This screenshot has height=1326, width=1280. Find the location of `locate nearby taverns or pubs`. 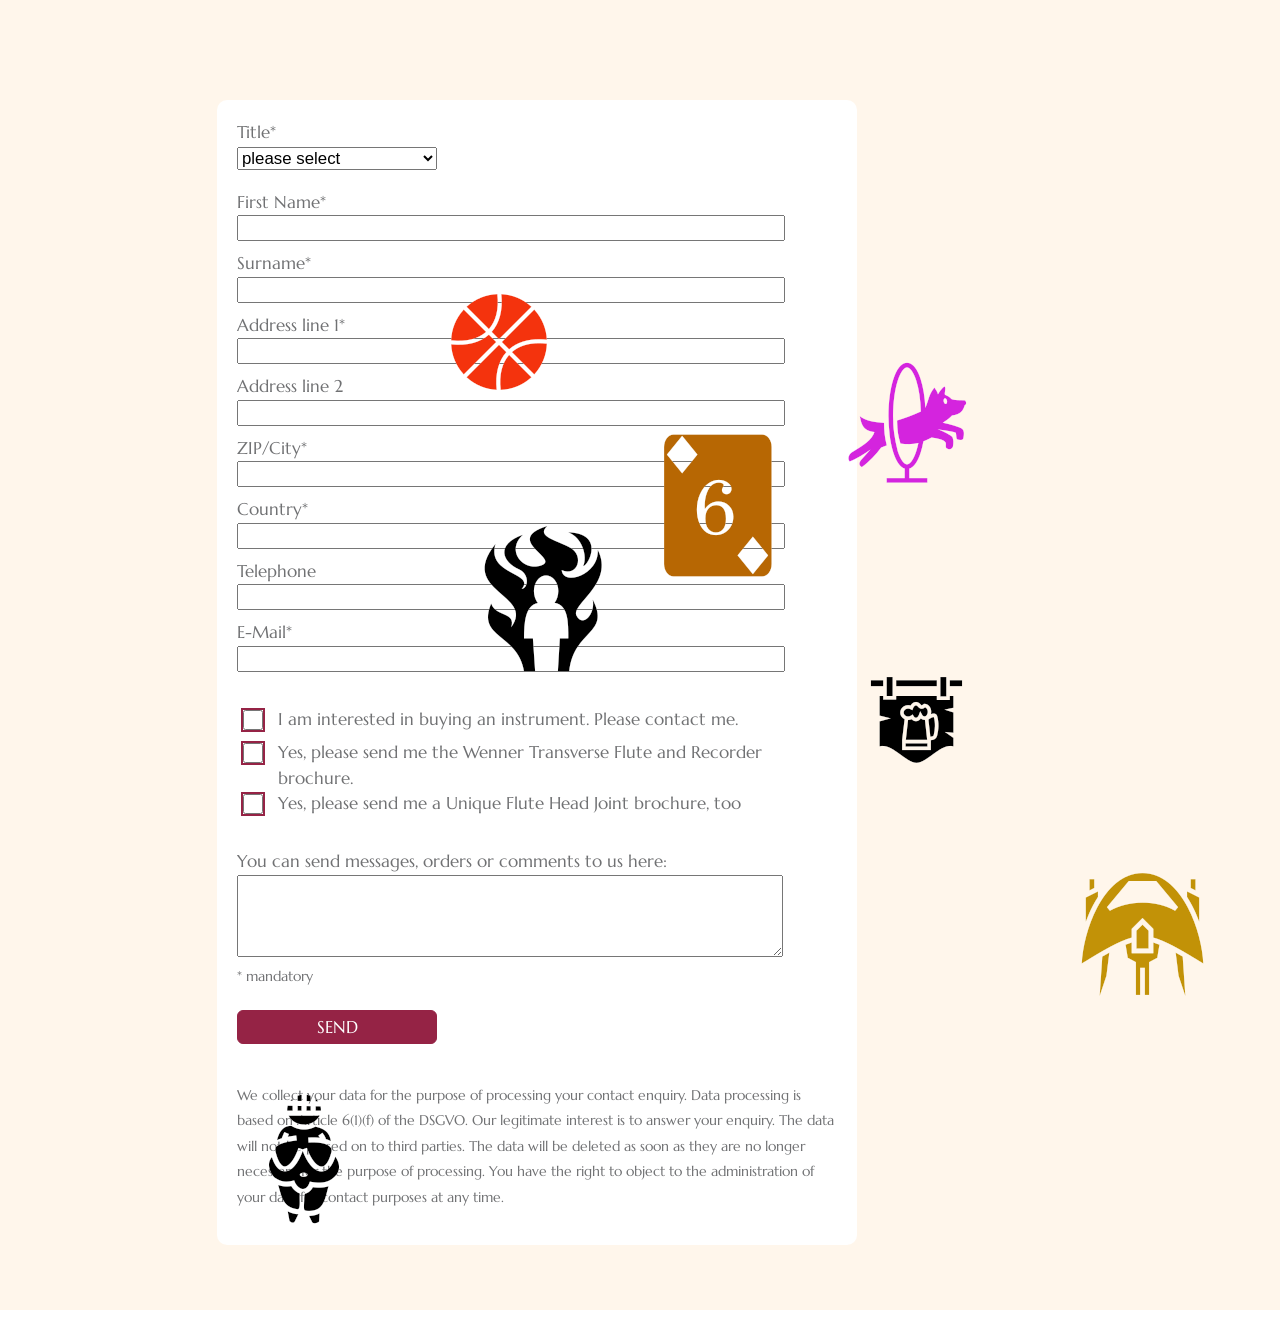

locate nearby taverns or pubs is located at coordinates (916, 719).